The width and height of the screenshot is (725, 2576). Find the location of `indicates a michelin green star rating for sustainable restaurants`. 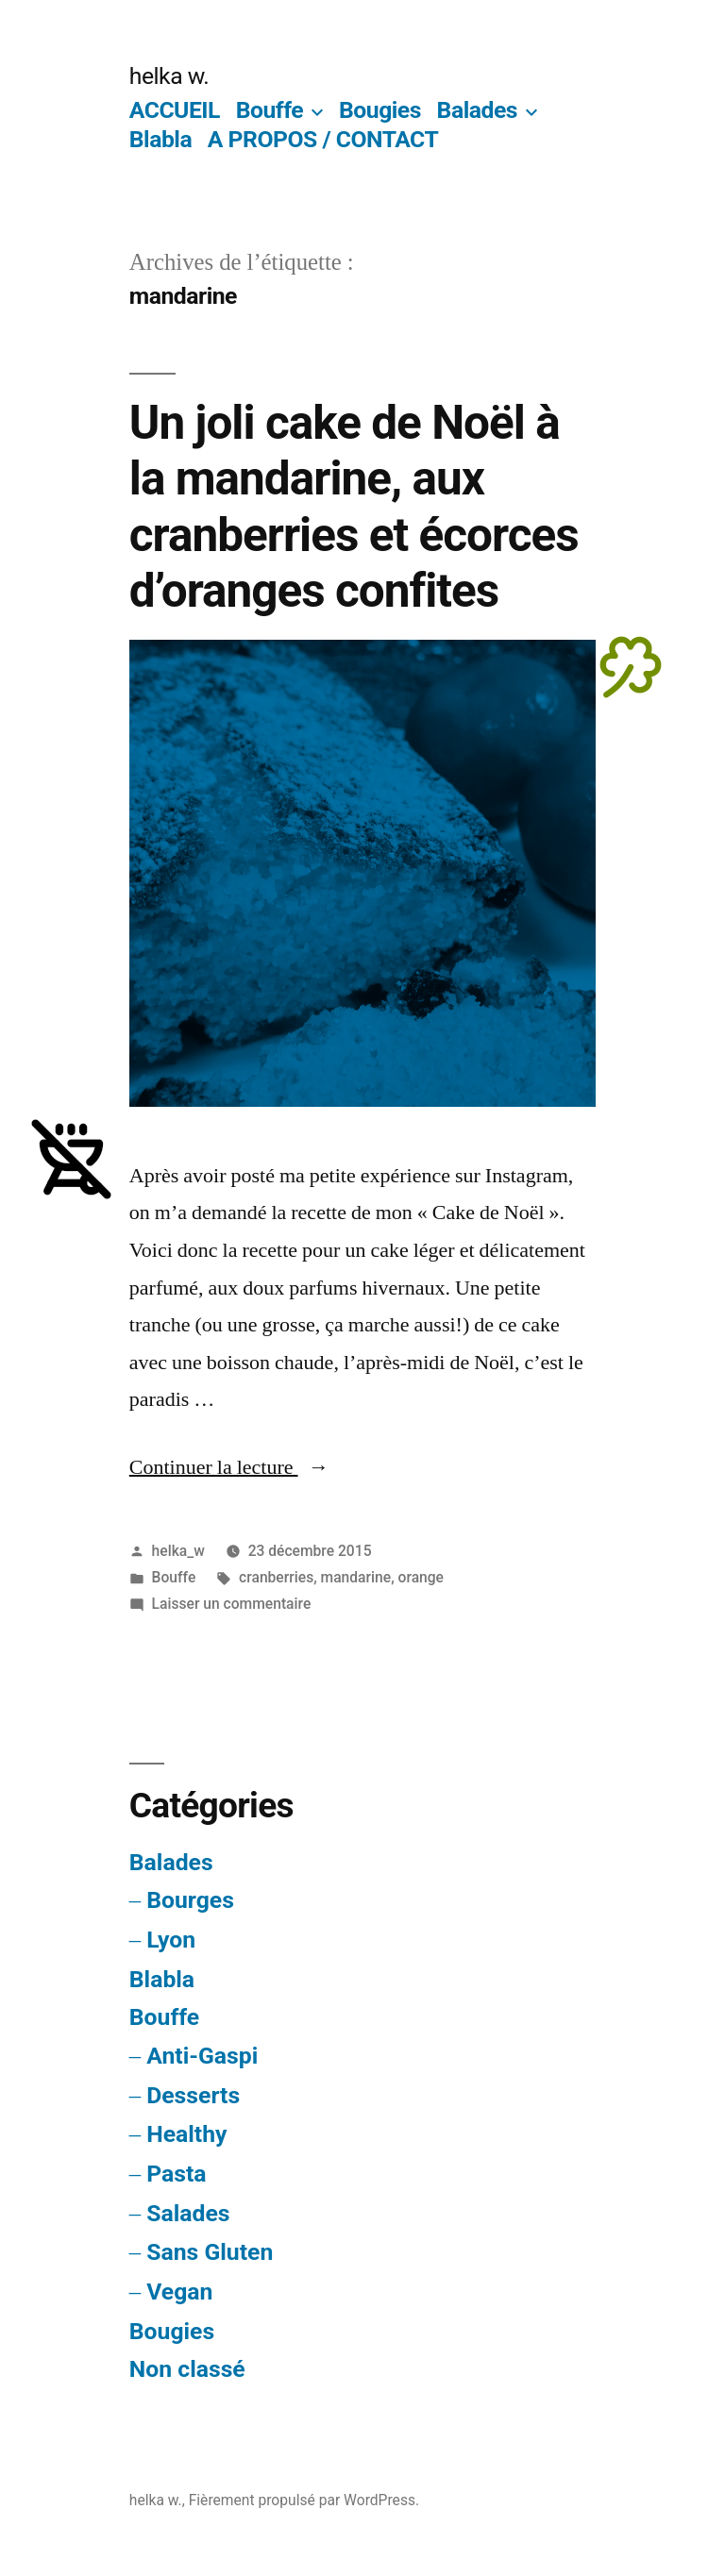

indicates a michelin green star rating for sustainable restaurants is located at coordinates (631, 667).